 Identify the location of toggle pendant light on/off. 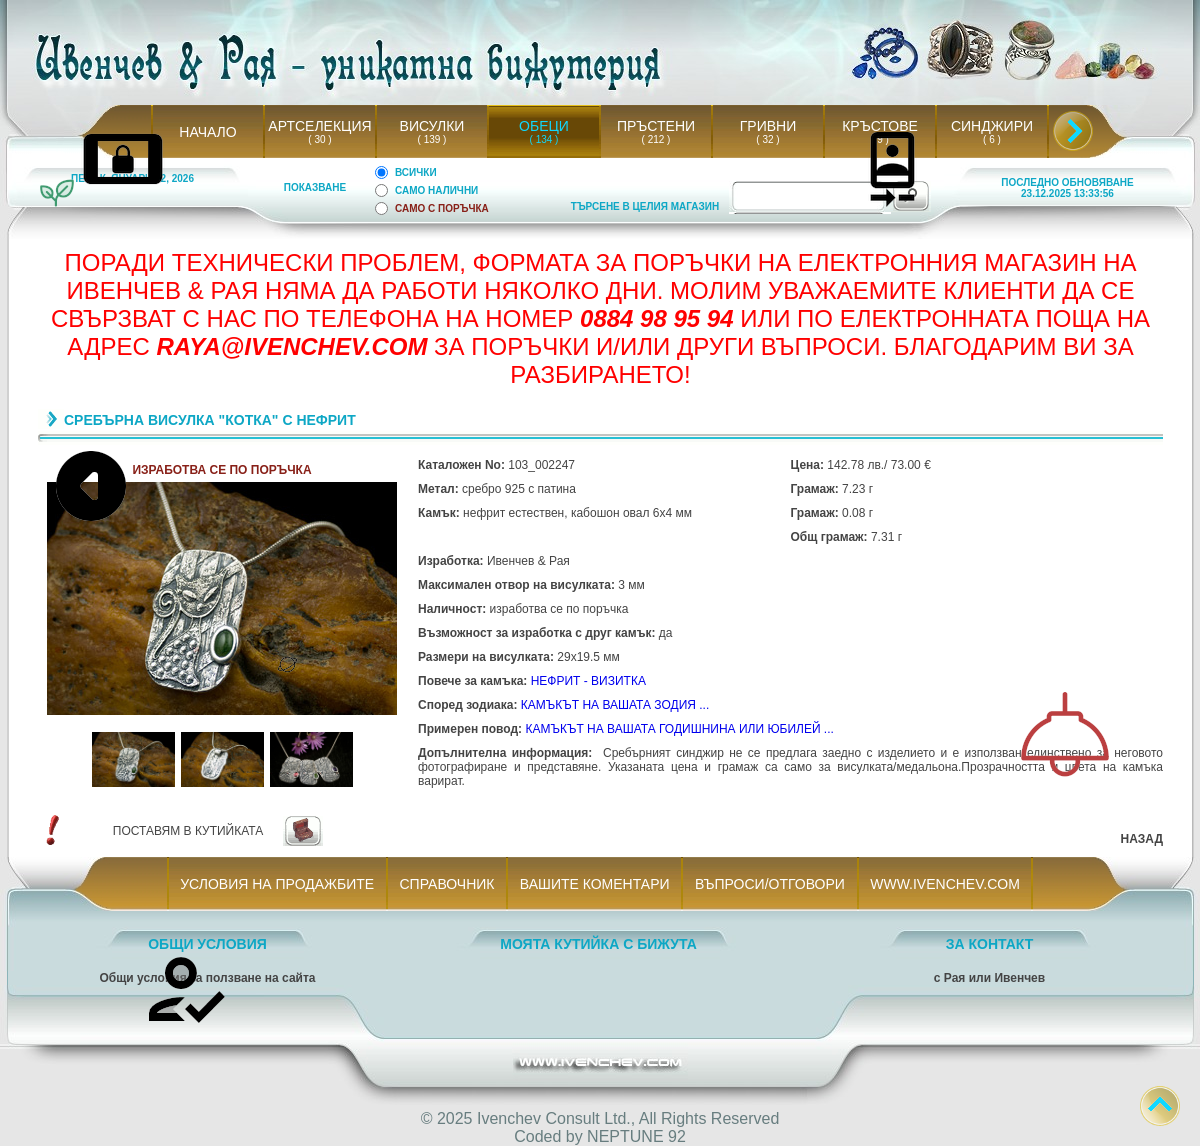
(1065, 739).